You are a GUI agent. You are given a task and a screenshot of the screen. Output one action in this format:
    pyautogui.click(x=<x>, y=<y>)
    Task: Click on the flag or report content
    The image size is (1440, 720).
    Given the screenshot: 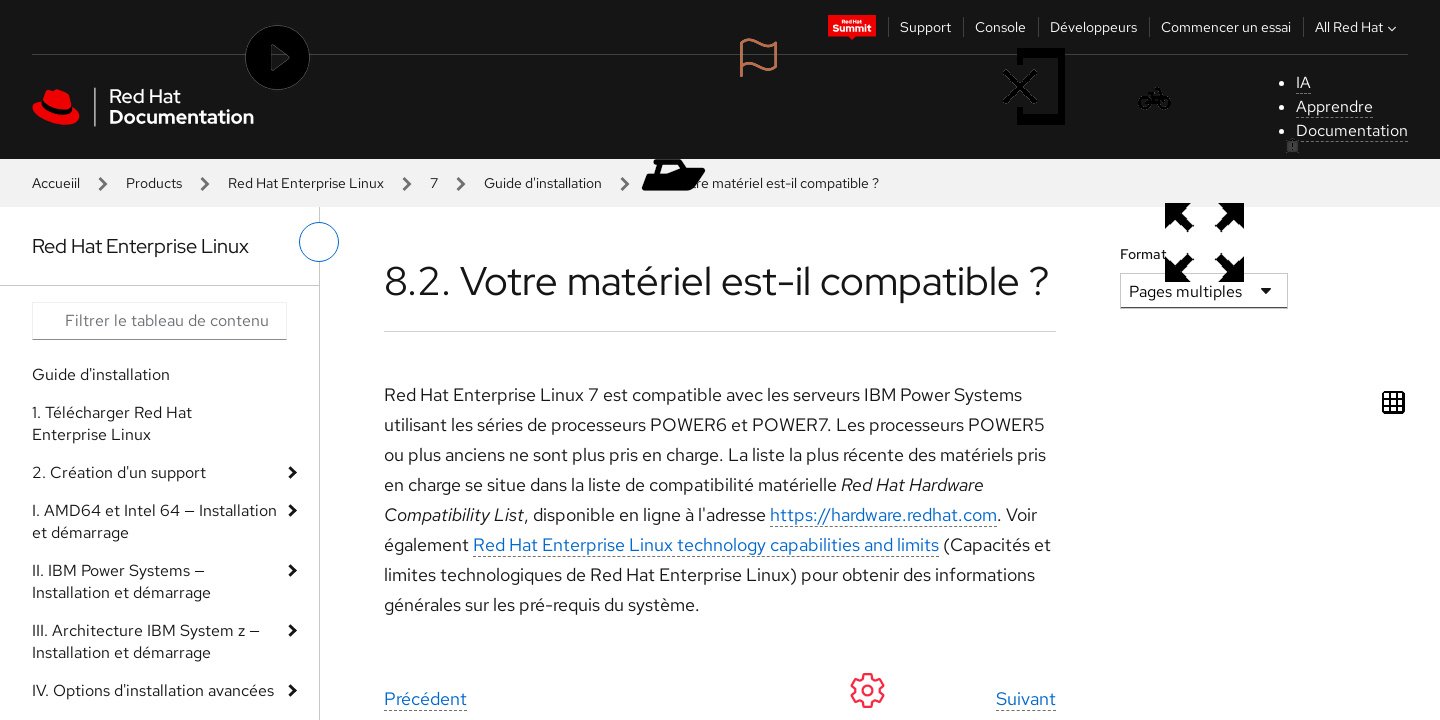 What is the action you would take?
    pyautogui.click(x=757, y=57)
    